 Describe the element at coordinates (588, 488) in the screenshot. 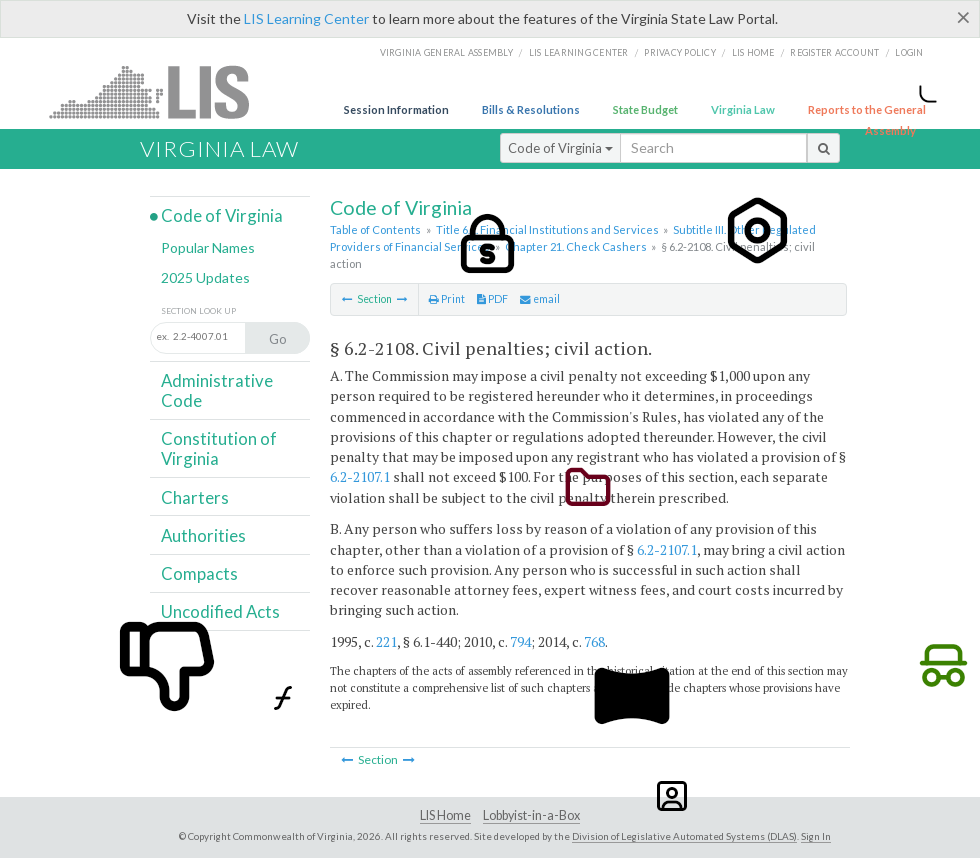

I see `open folder to view files` at that location.